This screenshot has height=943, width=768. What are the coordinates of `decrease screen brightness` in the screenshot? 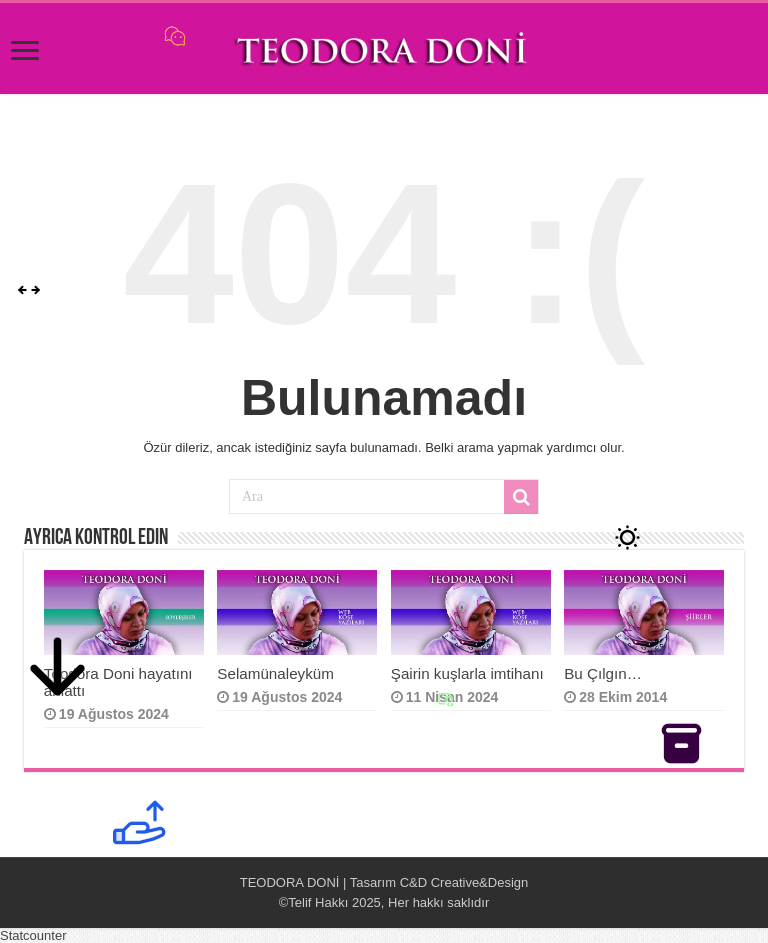 It's located at (627, 537).